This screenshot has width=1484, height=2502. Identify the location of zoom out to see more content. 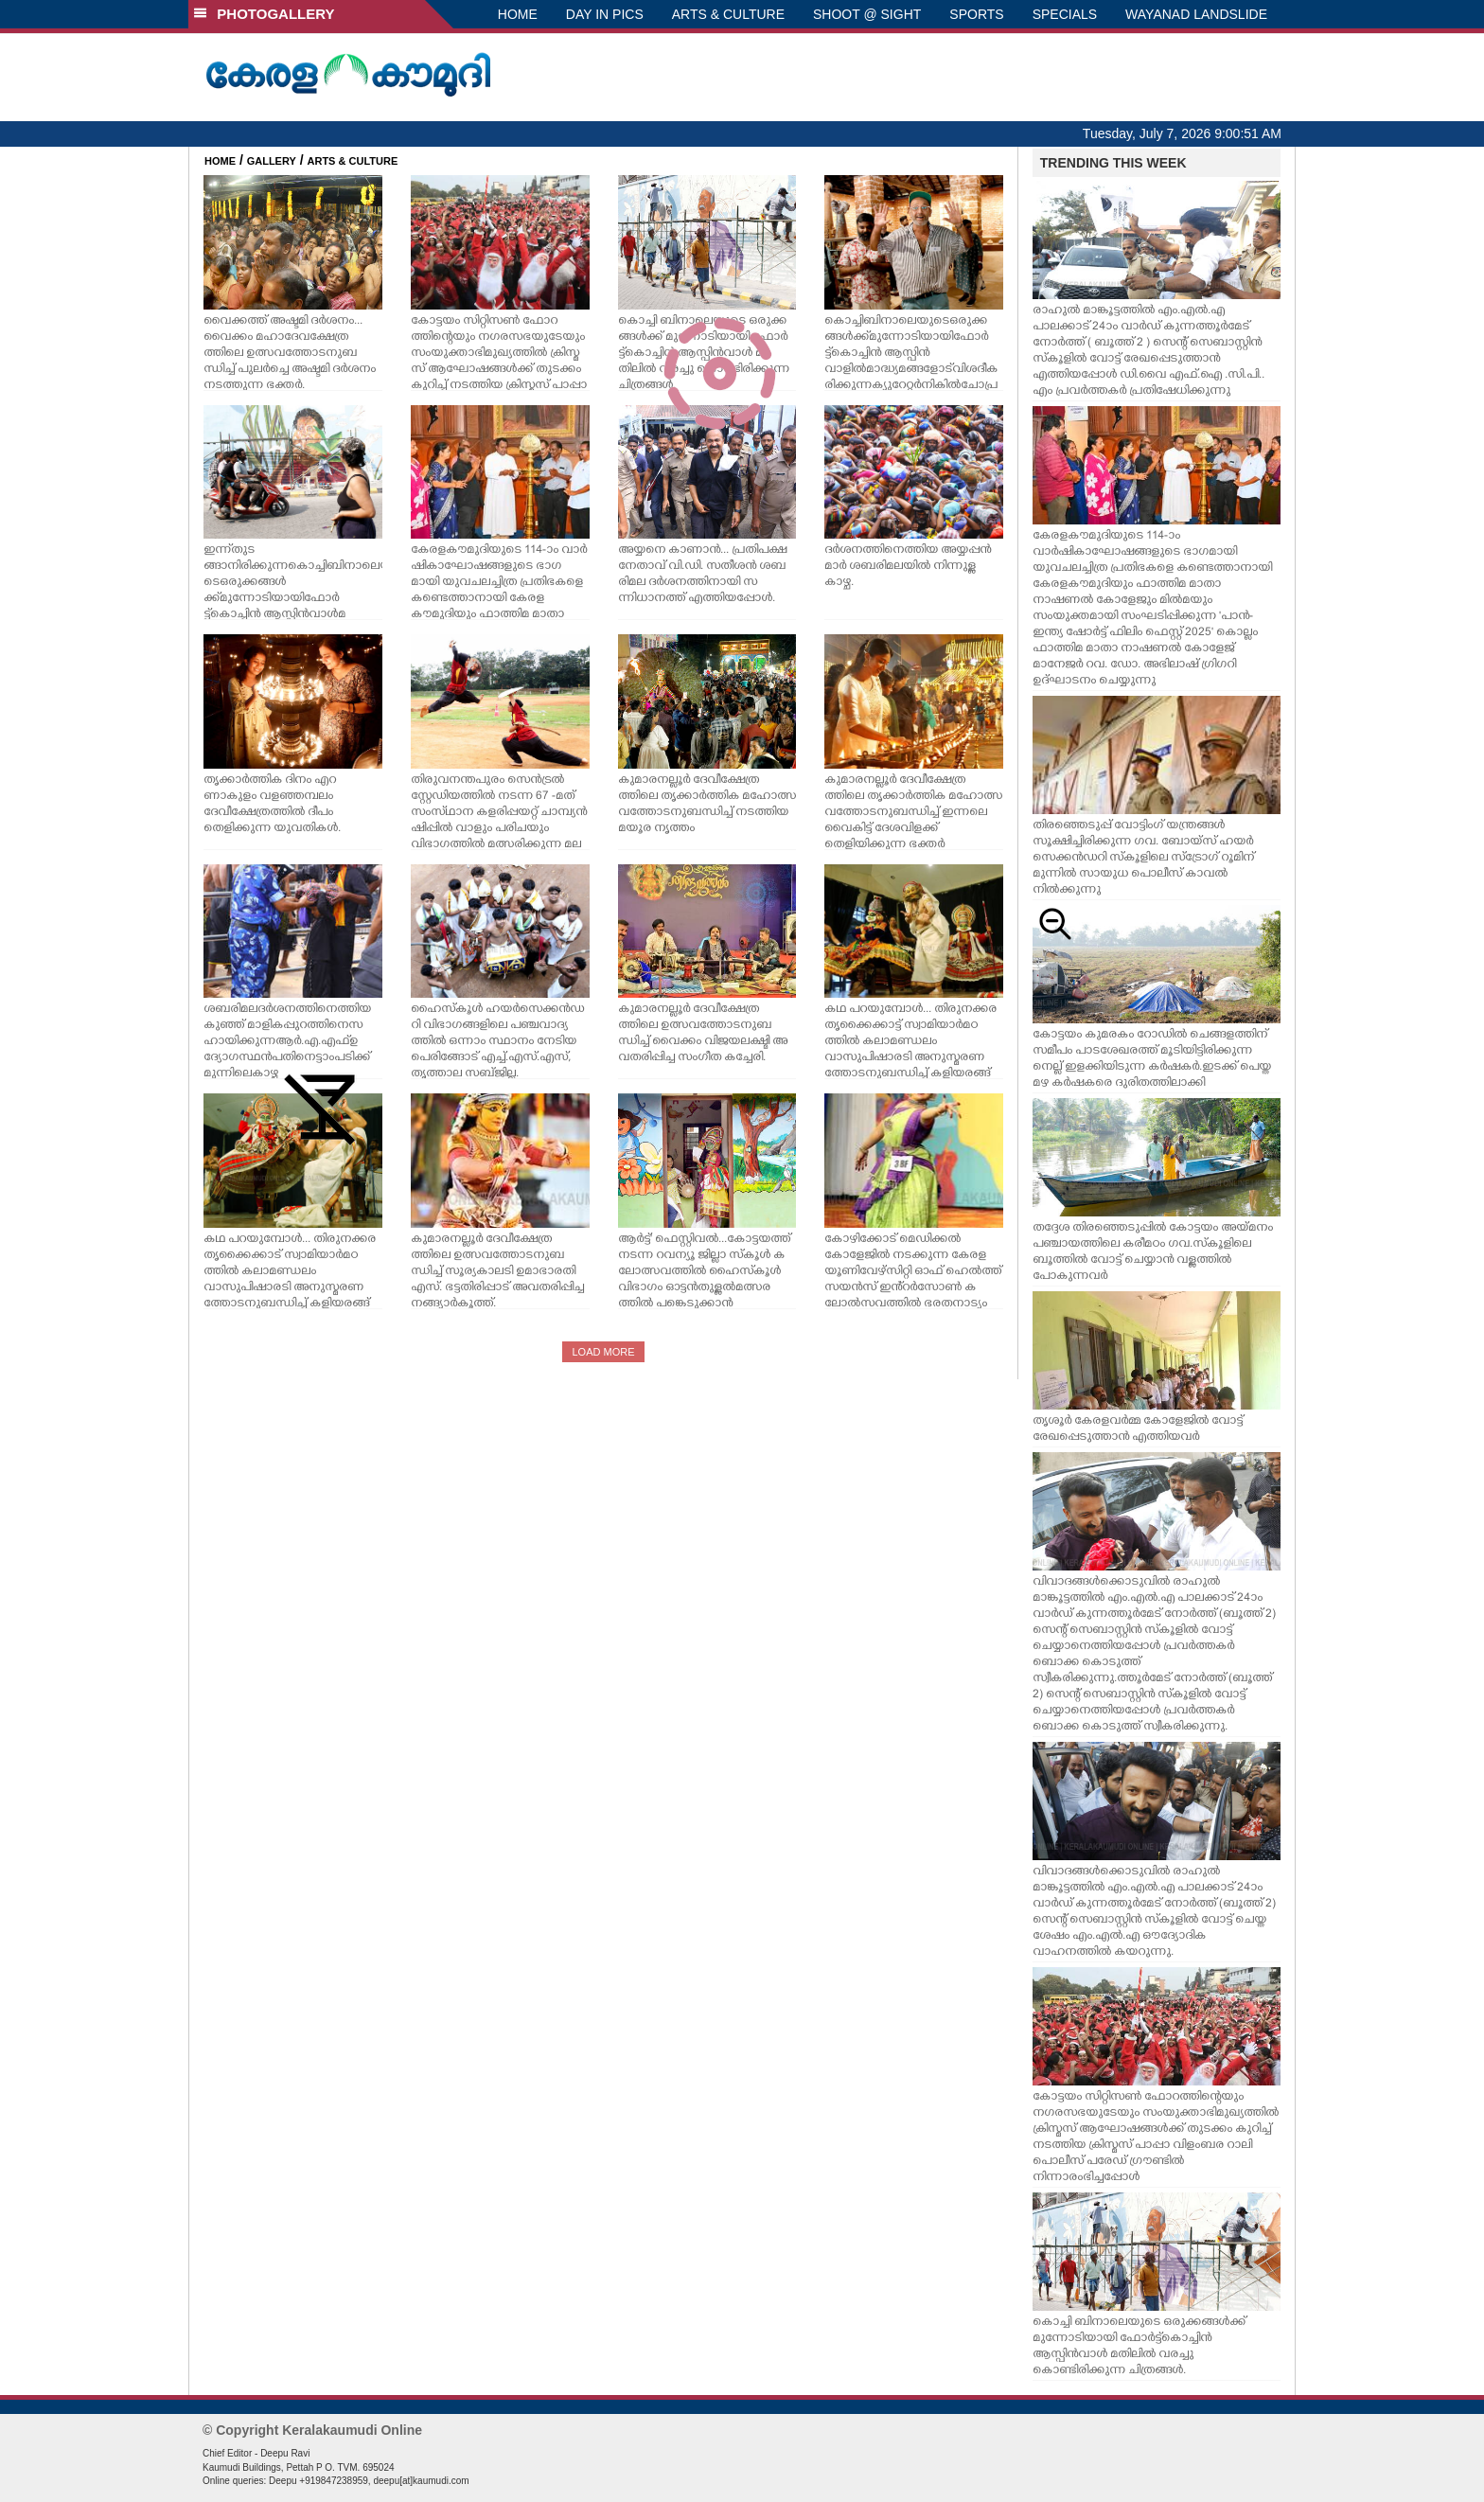
(1055, 924).